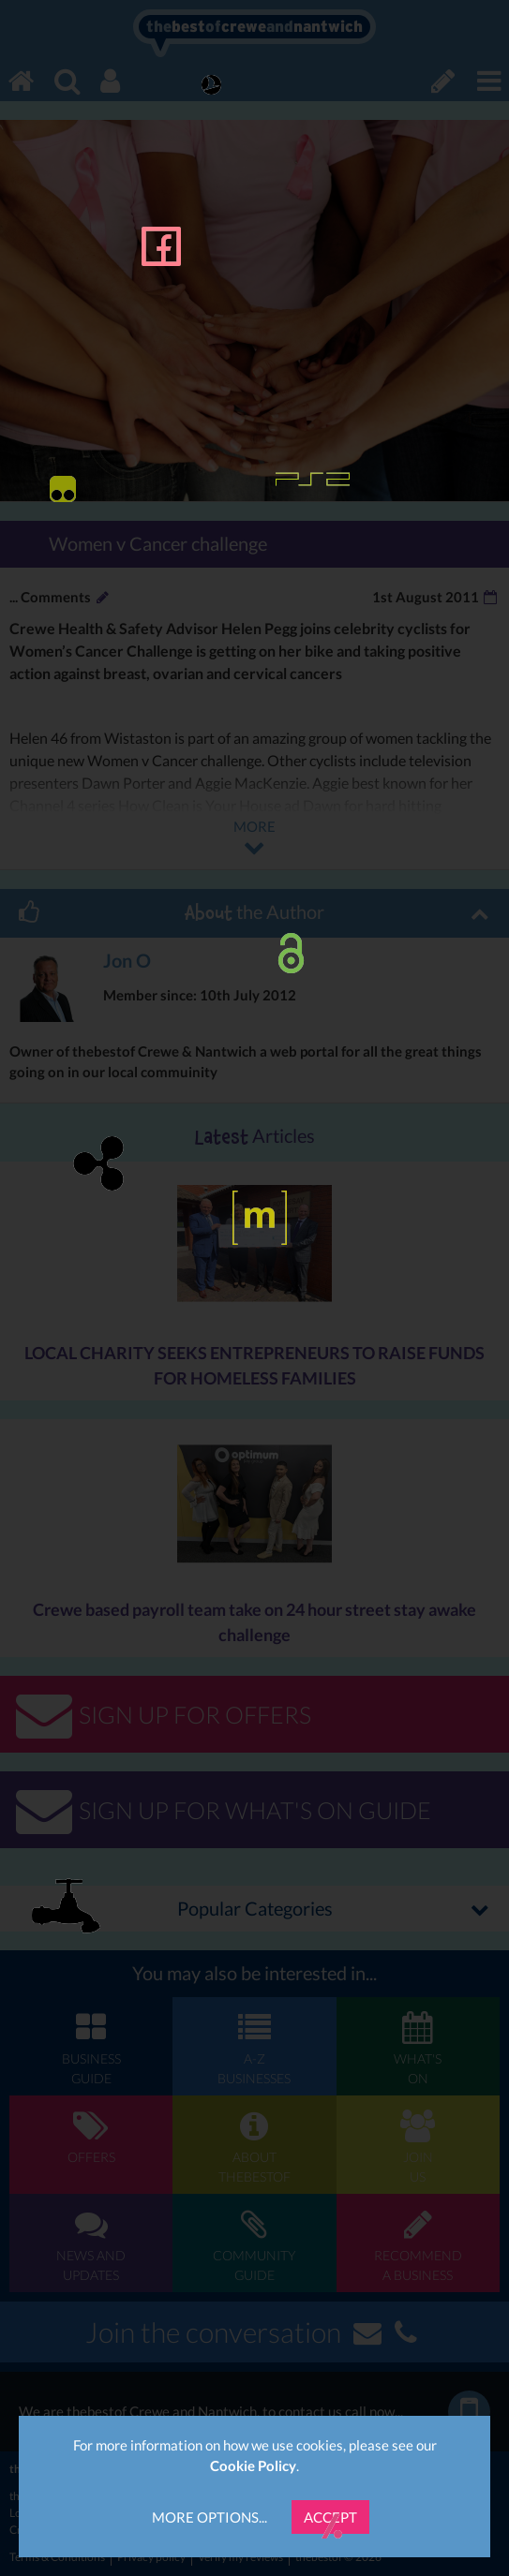 The image size is (509, 2576). What do you see at coordinates (66, 1905) in the screenshot?
I see `SpigotMC minecraft server software logo` at bounding box center [66, 1905].